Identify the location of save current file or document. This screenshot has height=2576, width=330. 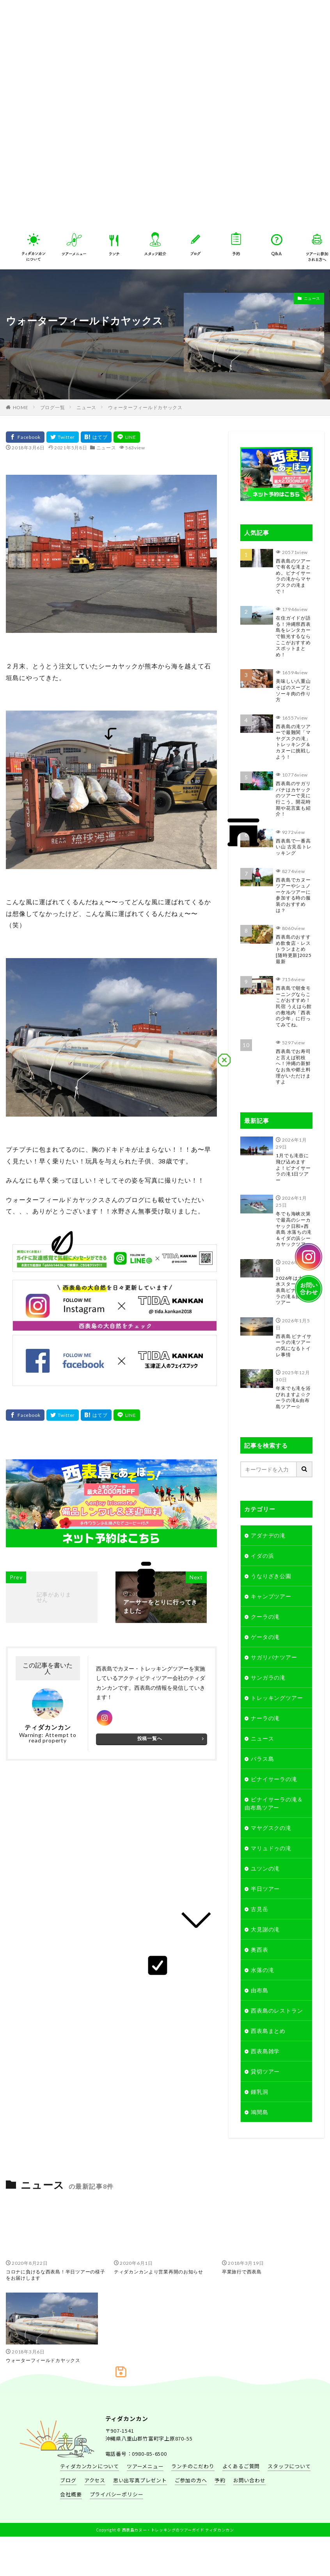
(121, 2372).